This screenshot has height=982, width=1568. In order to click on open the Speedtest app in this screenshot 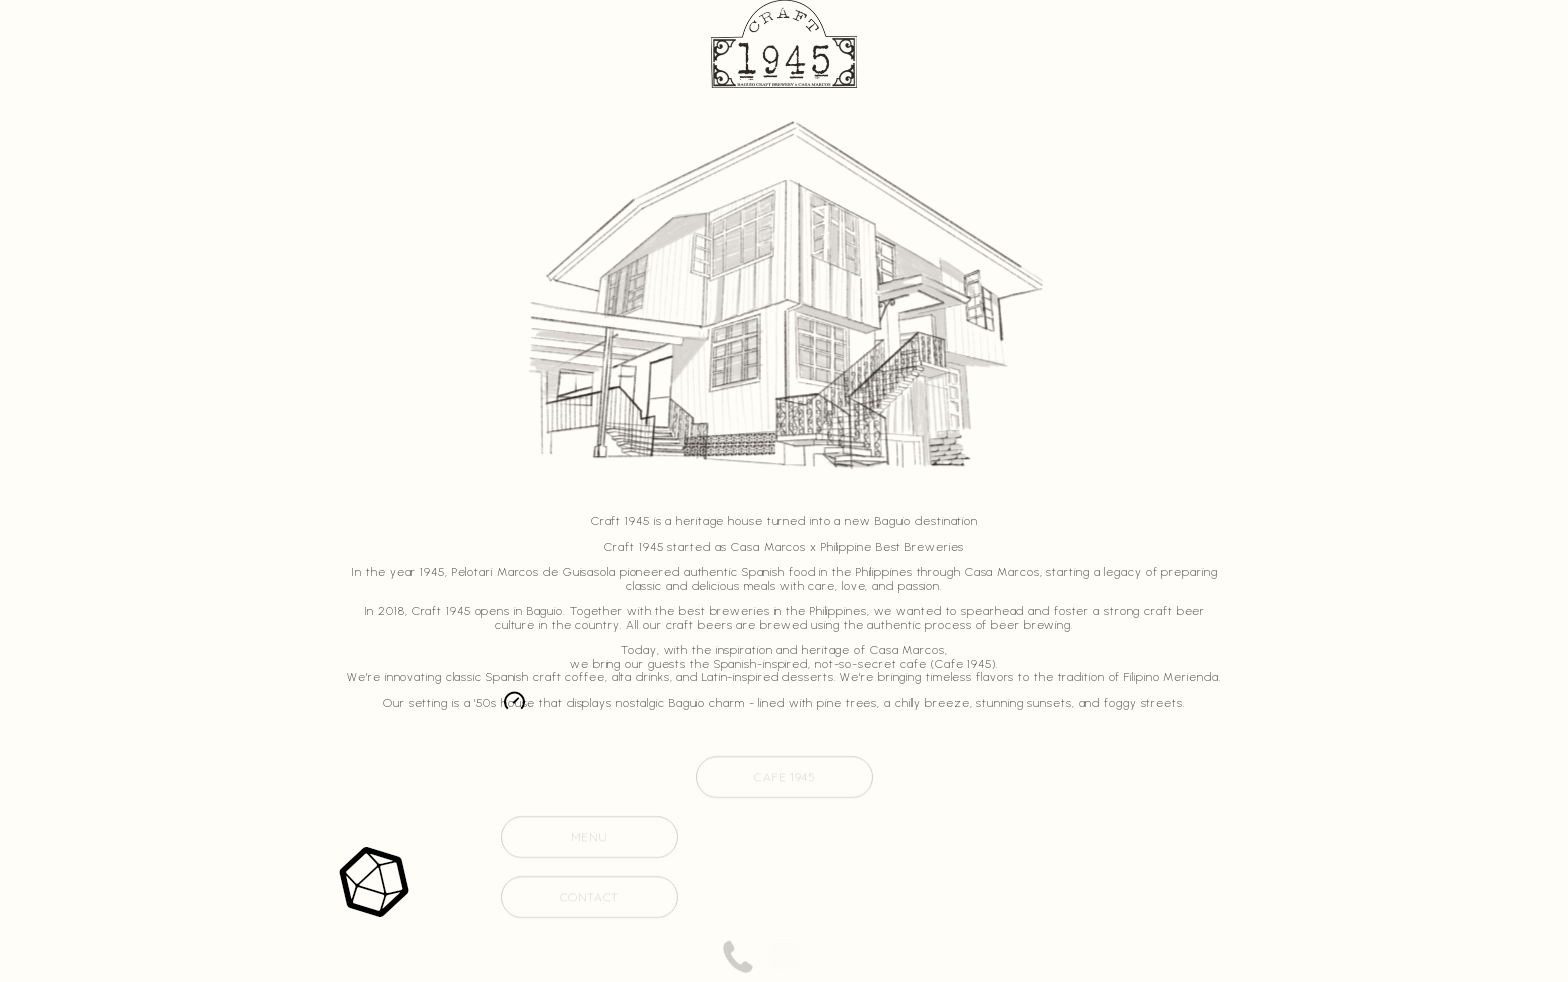, I will do `click(514, 700)`.